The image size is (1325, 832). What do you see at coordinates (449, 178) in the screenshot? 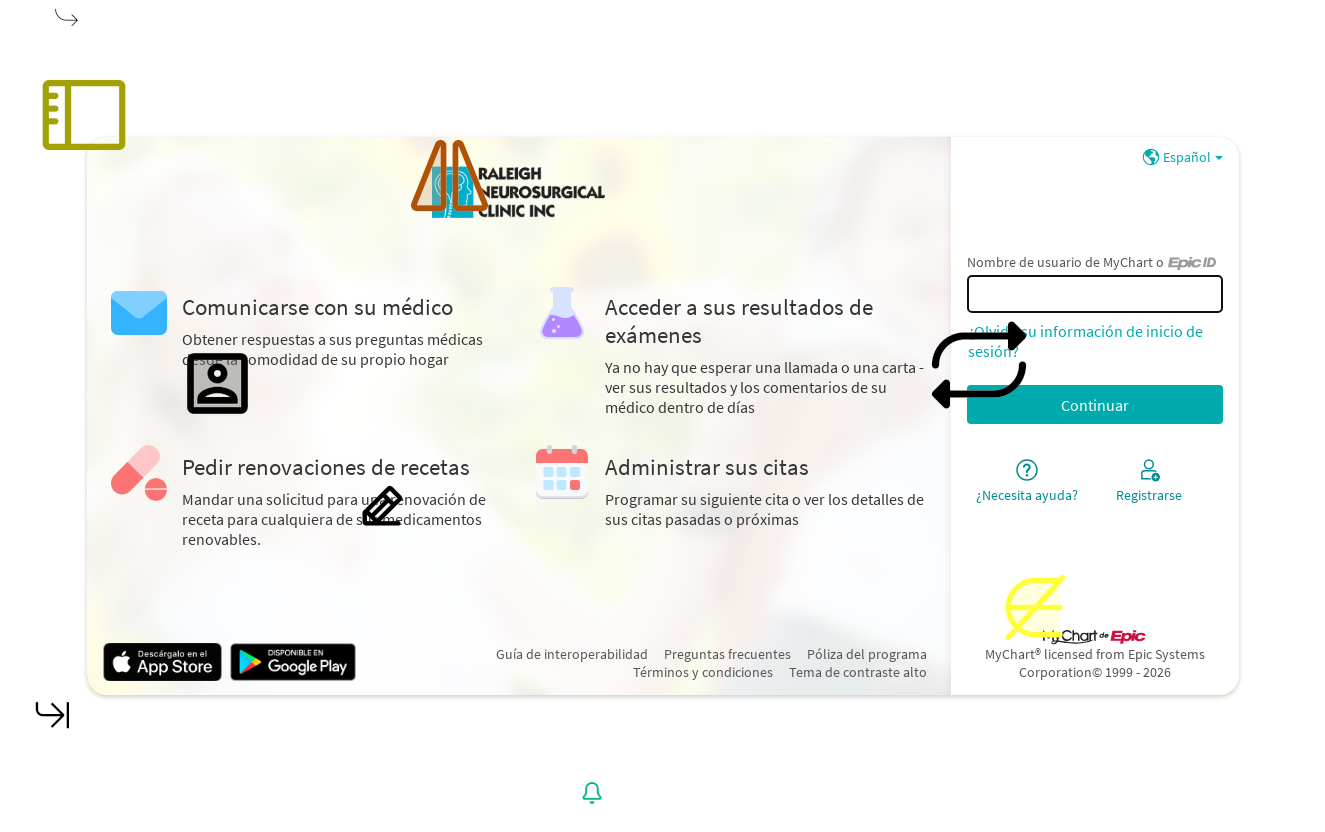
I see `flip image horizontally` at bounding box center [449, 178].